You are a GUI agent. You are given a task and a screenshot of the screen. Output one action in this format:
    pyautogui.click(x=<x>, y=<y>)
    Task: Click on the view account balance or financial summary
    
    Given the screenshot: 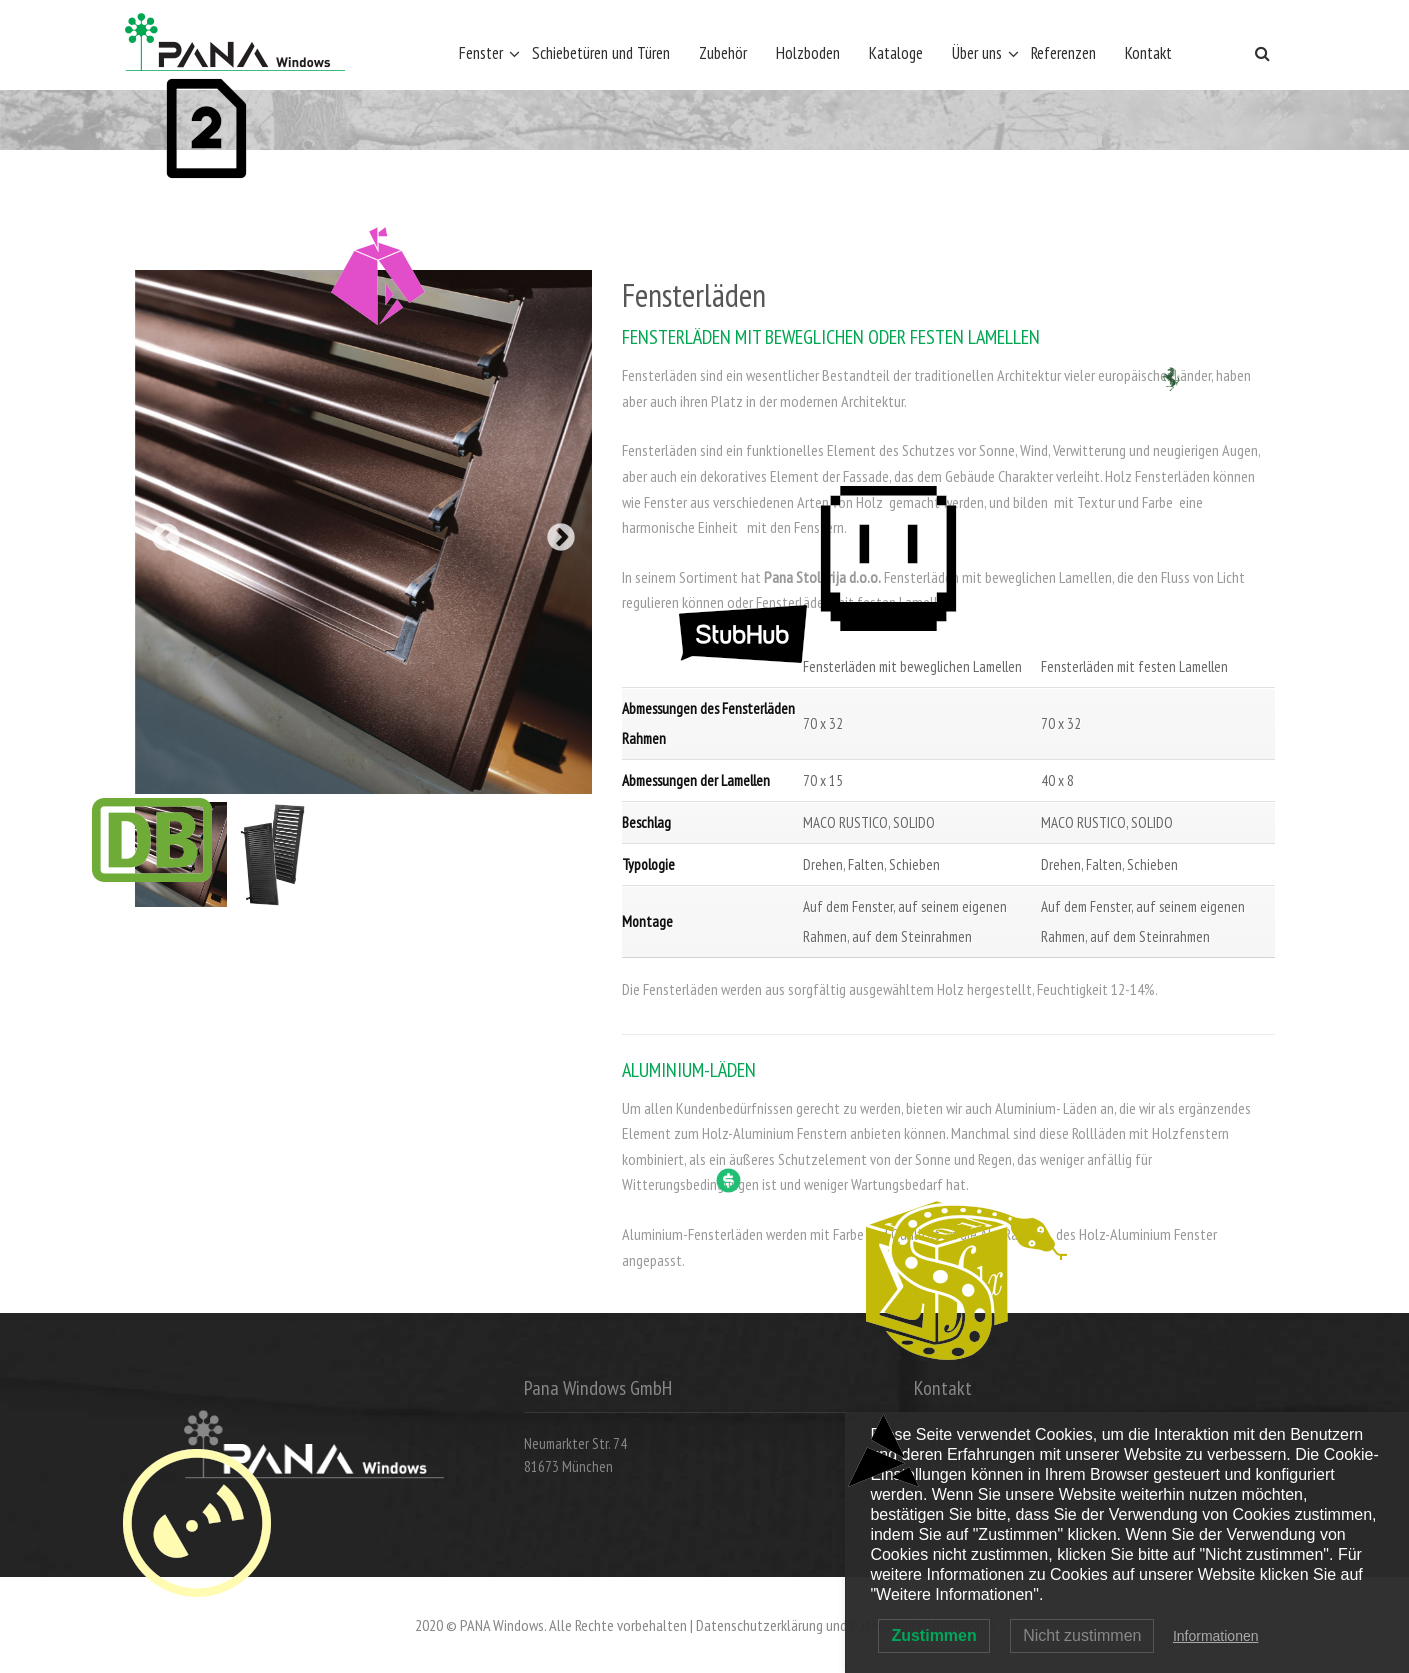 What is the action you would take?
    pyautogui.click(x=728, y=1180)
    